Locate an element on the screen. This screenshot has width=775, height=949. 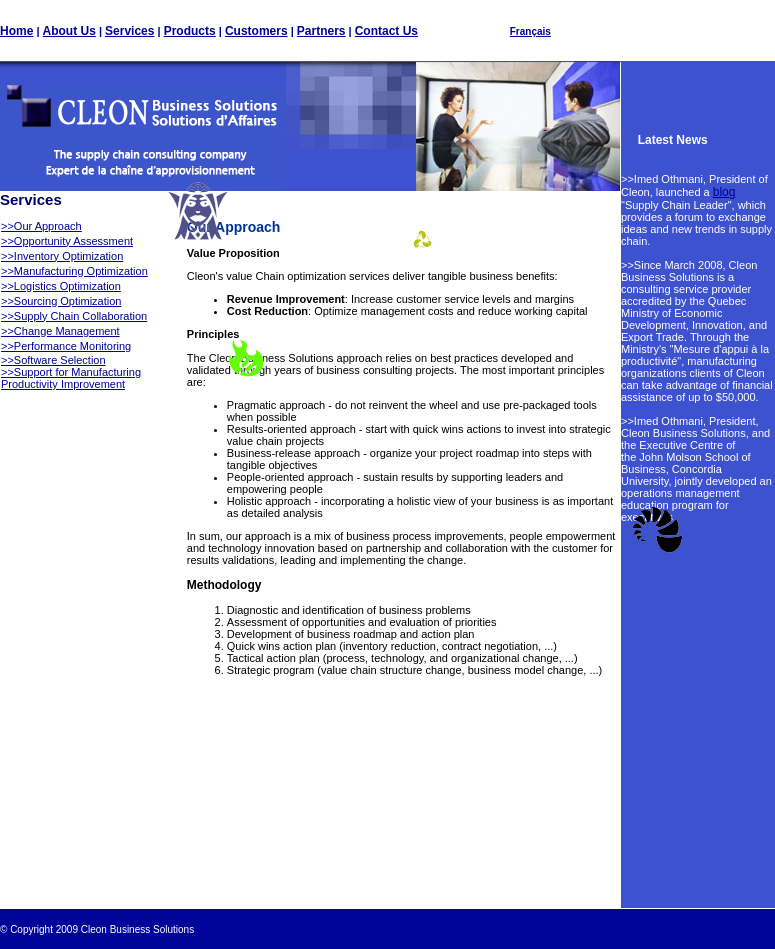
collect or view shell items in game inventory is located at coordinates (422, 239).